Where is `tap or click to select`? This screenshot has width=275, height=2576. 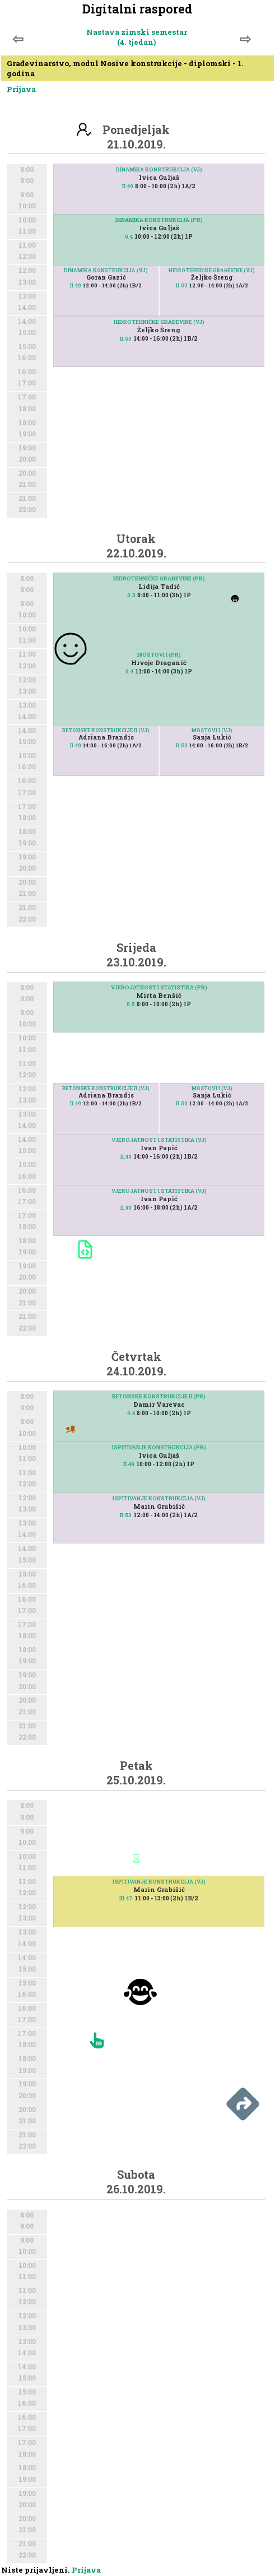 tap or click to select is located at coordinates (97, 2040).